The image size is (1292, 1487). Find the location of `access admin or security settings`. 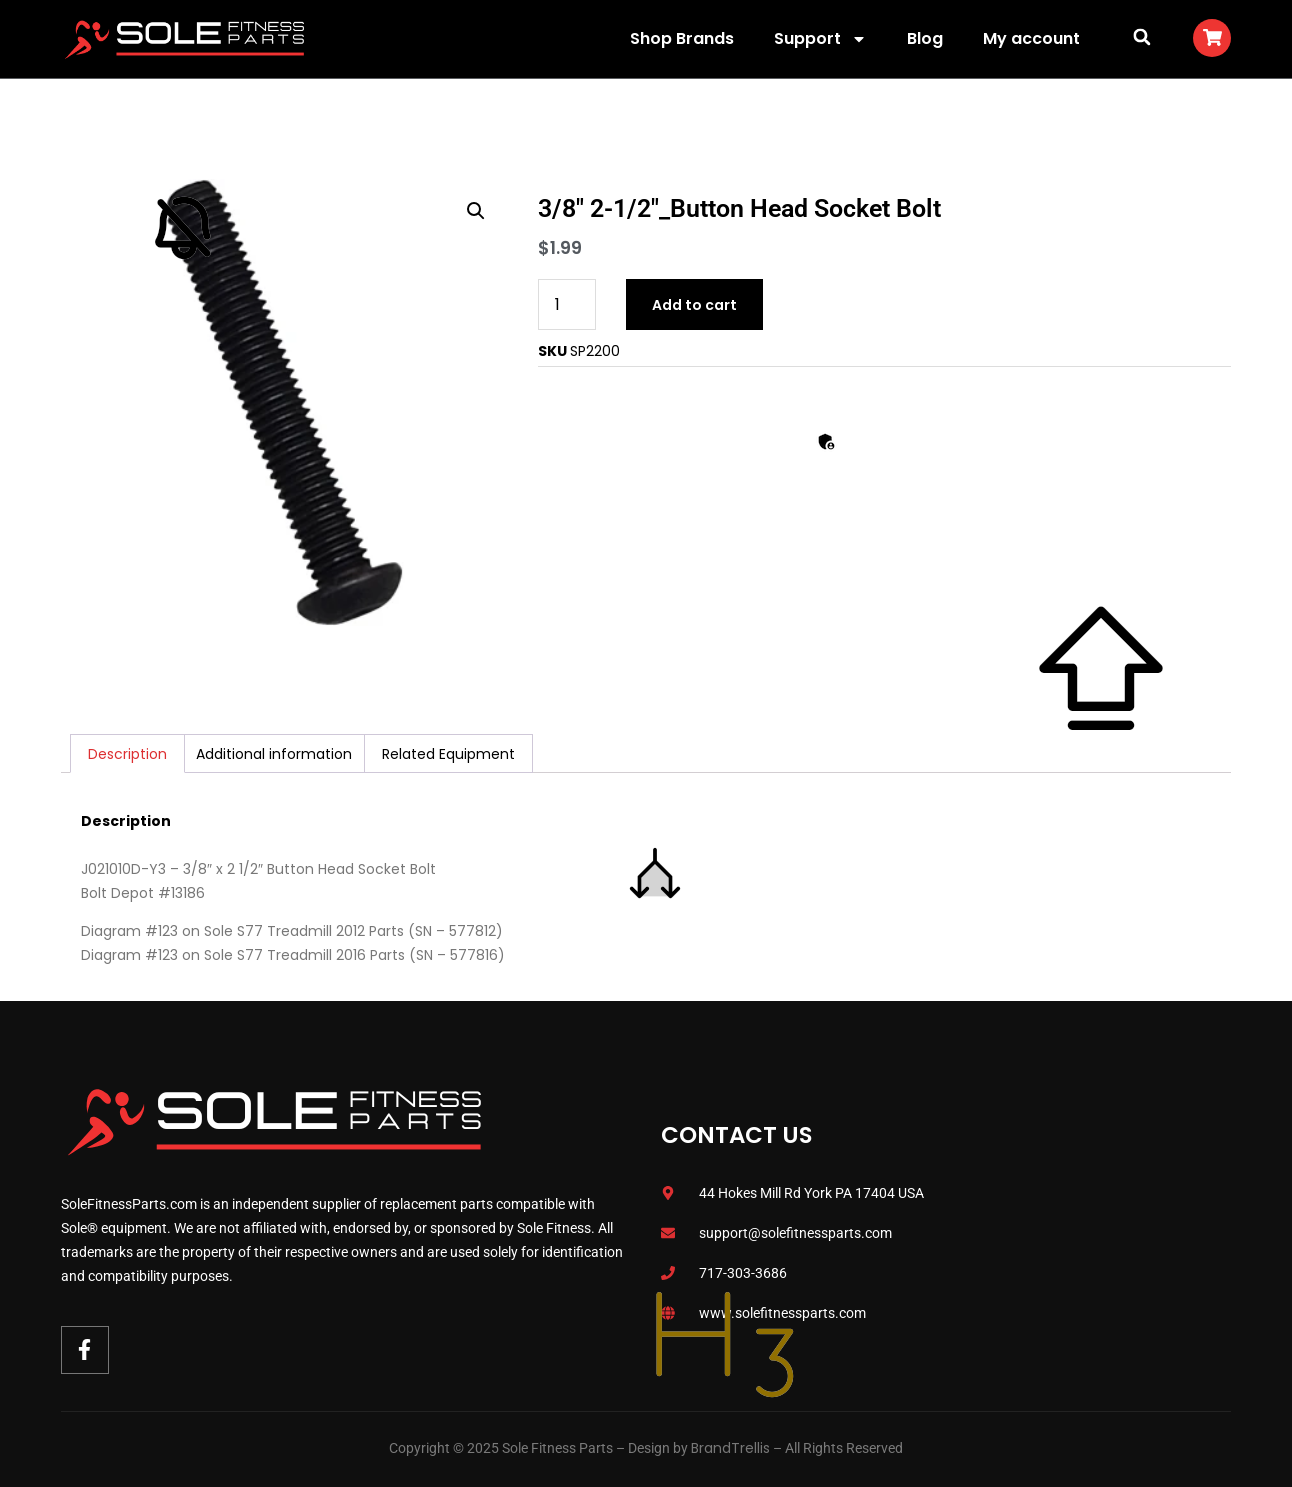

access admin or security settings is located at coordinates (826, 441).